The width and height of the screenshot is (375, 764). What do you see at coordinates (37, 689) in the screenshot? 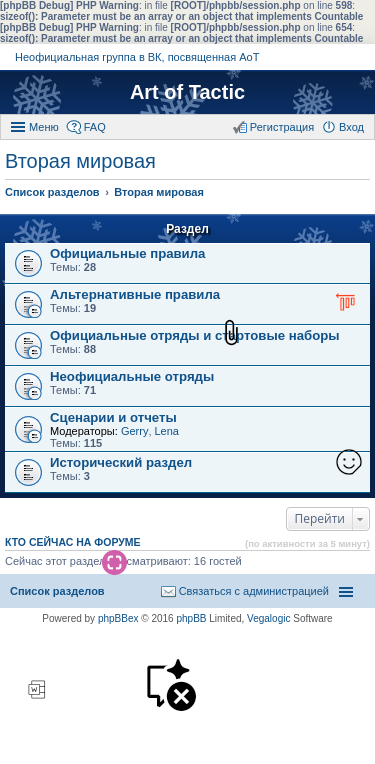
I see `open Microsoft Word` at bounding box center [37, 689].